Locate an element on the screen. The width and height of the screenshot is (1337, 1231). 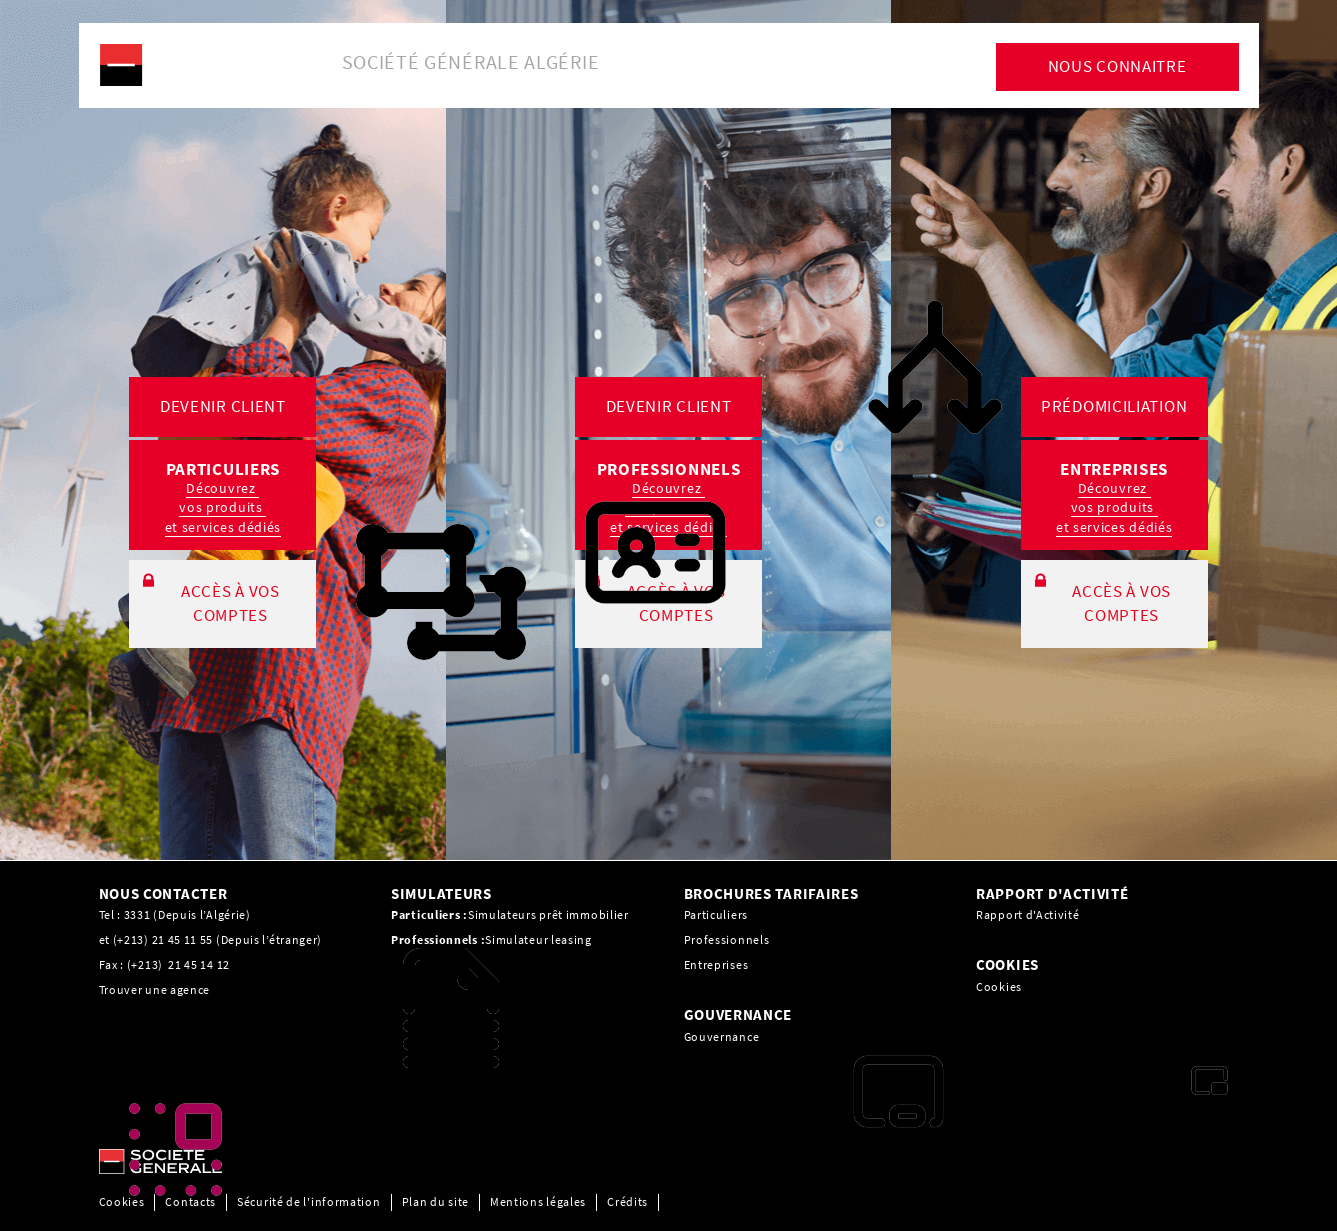
ungroup selected objects is located at coordinates (441, 592).